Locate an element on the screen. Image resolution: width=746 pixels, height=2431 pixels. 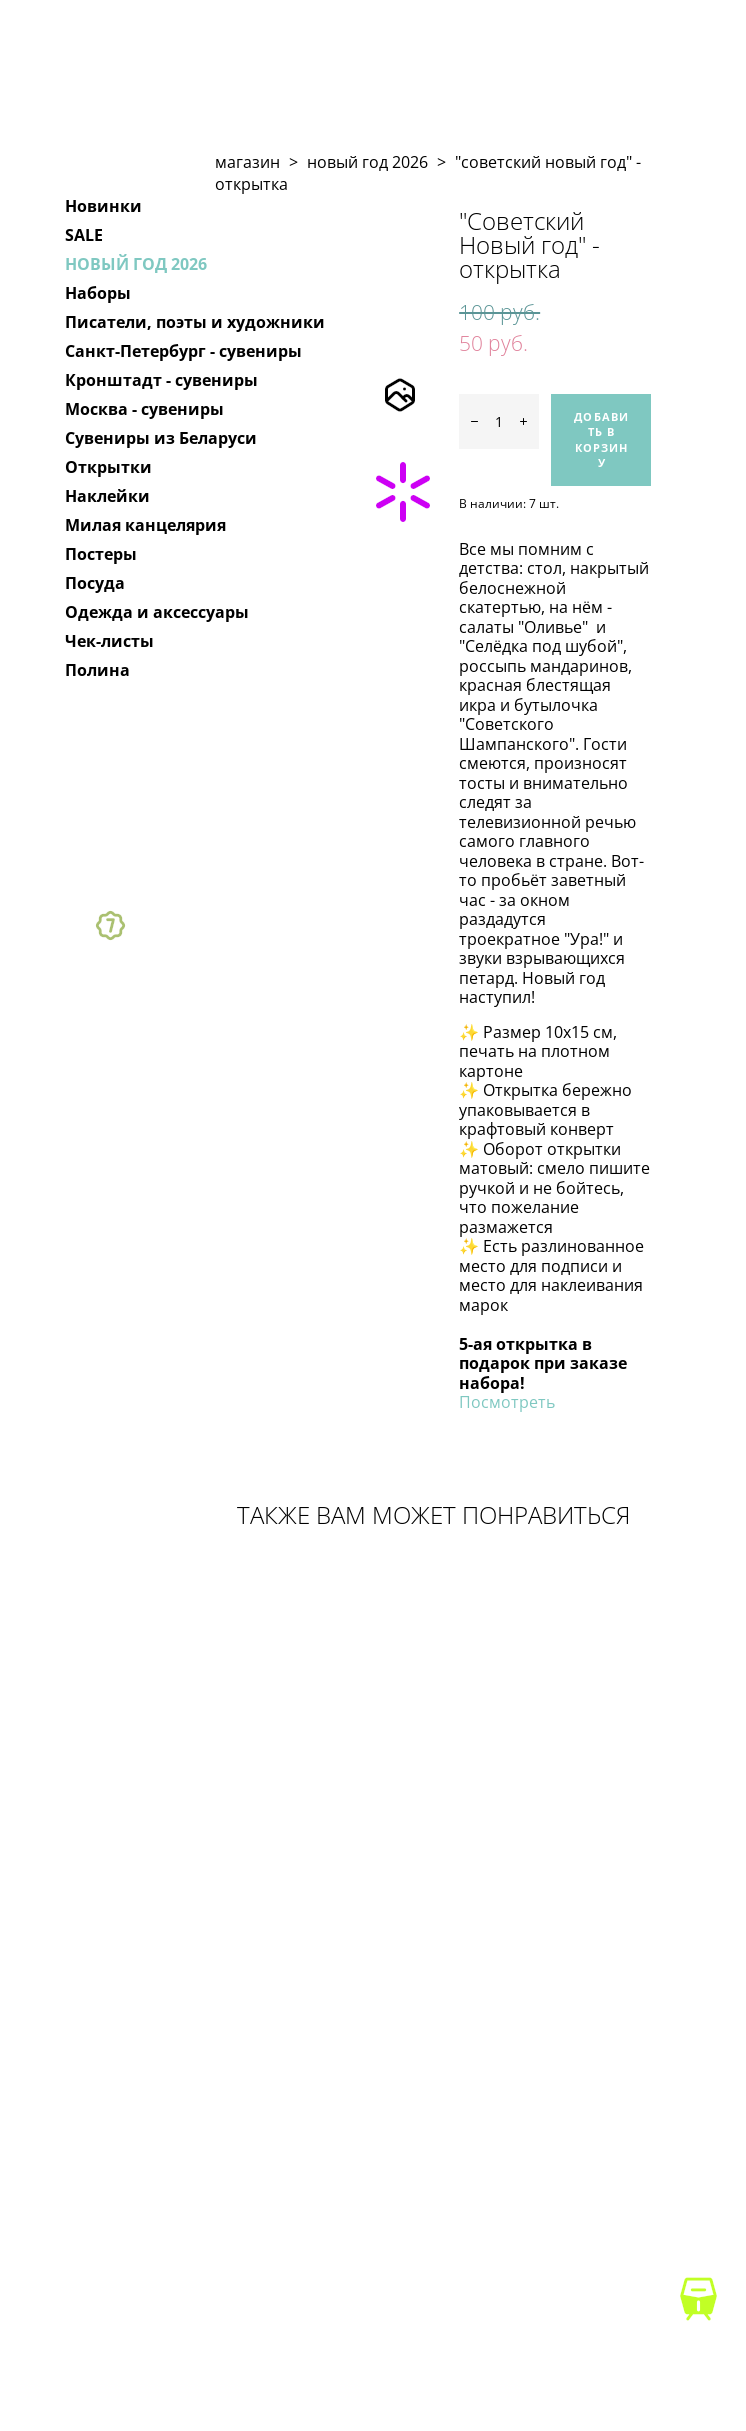
walmart app or website link is located at coordinates (403, 492).